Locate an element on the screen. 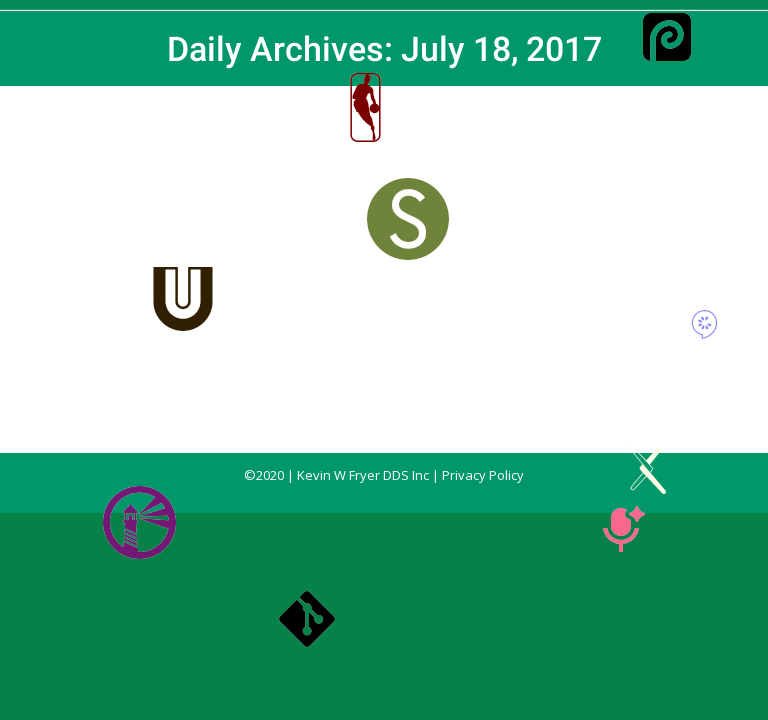 This screenshot has width=768, height=720. git version control logo is located at coordinates (307, 619).